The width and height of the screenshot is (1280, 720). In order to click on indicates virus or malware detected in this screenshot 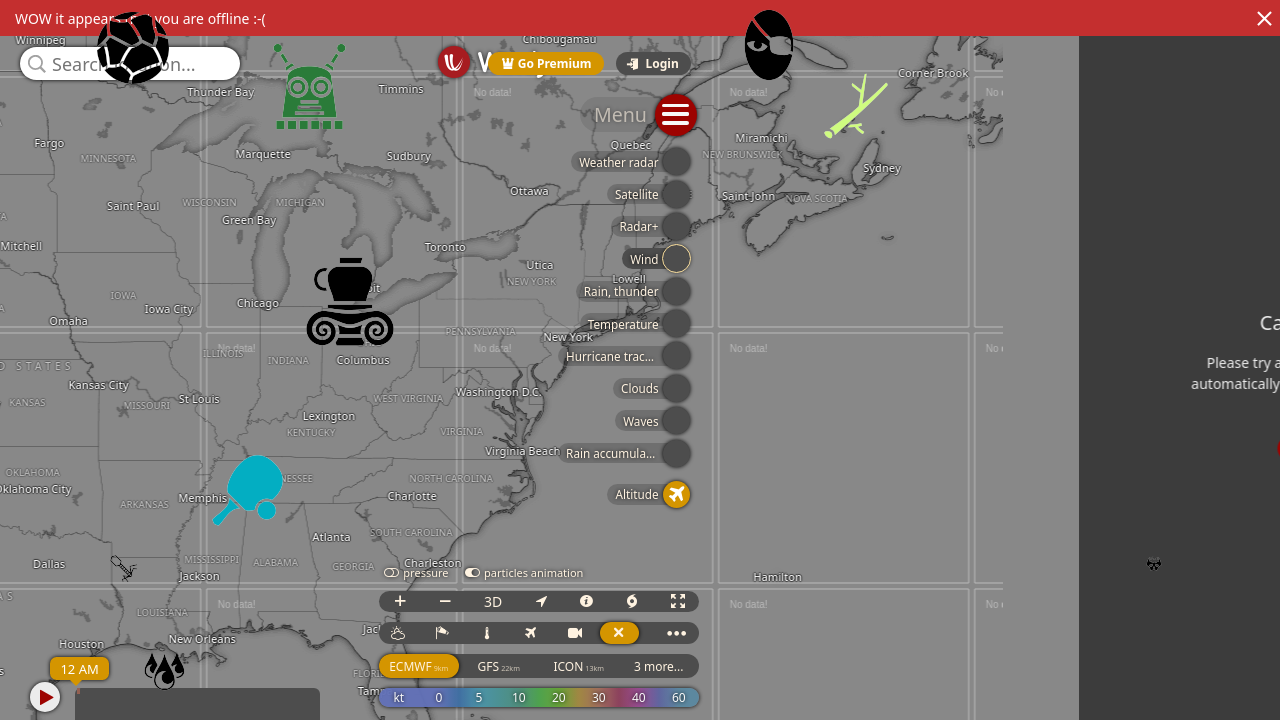, I will do `click(123, 568)`.